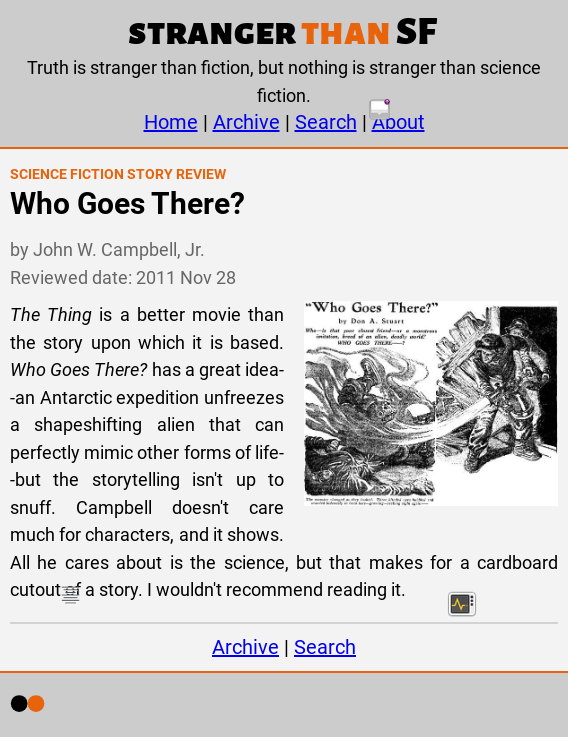 This screenshot has width=568, height=737. I want to click on view outgoing mail queue, so click(379, 109).